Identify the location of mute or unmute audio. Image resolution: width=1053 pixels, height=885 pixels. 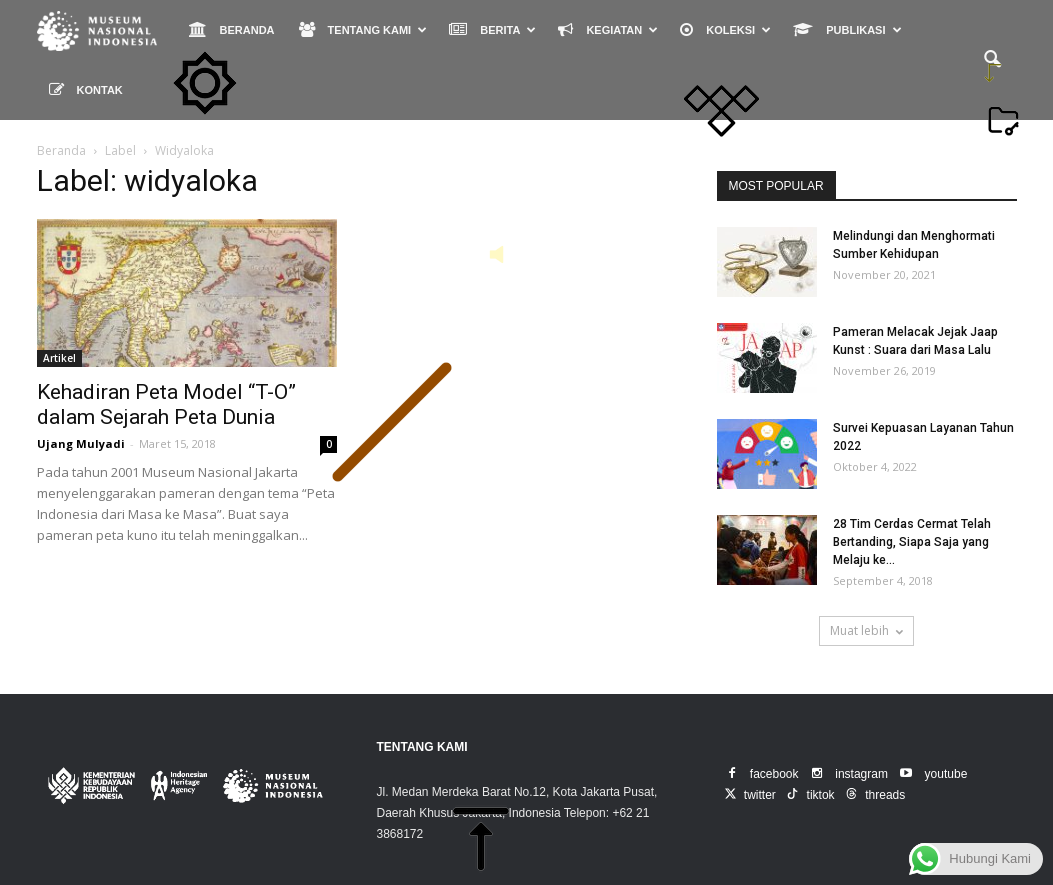
(497, 254).